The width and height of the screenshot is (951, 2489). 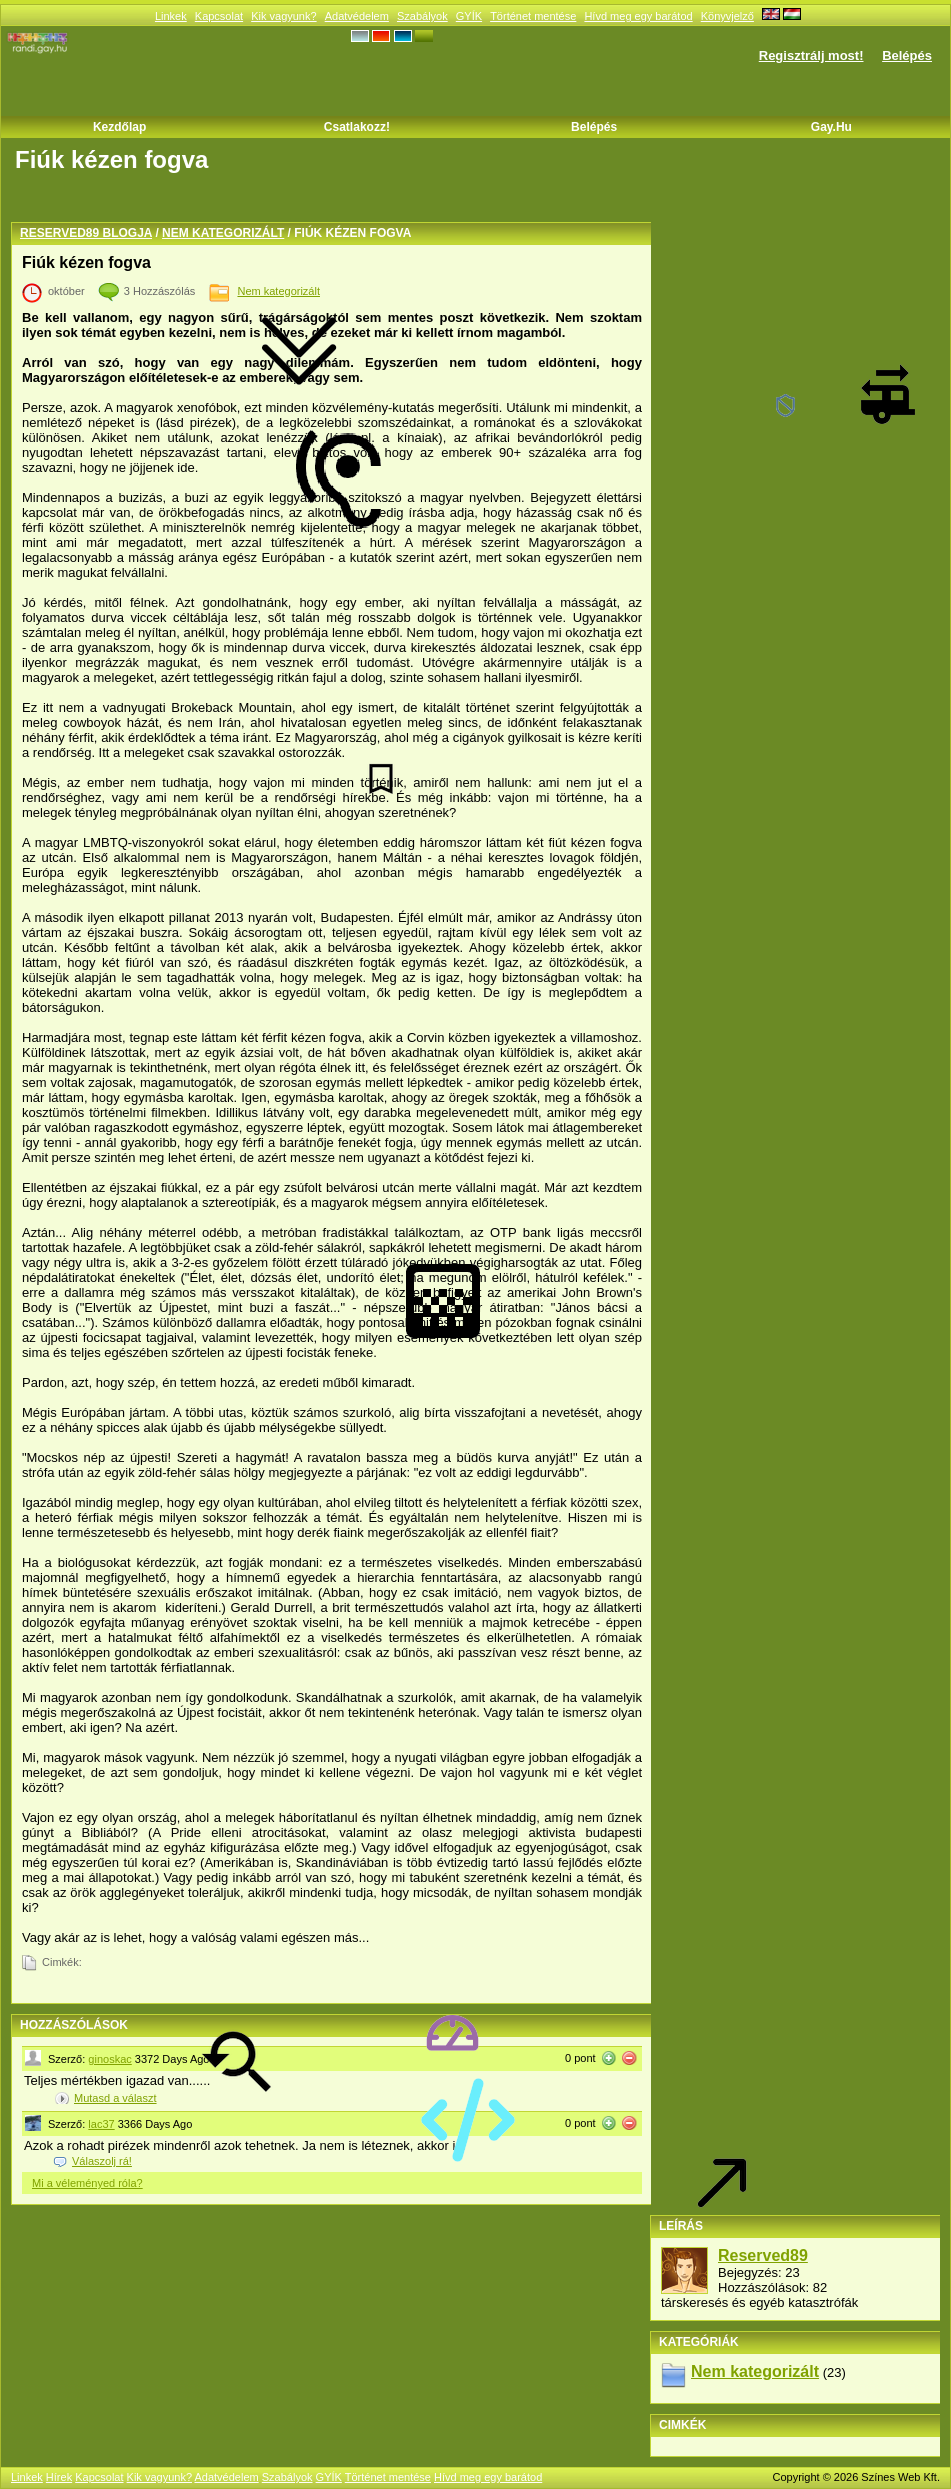 What do you see at coordinates (381, 779) in the screenshot?
I see `save this item for later` at bounding box center [381, 779].